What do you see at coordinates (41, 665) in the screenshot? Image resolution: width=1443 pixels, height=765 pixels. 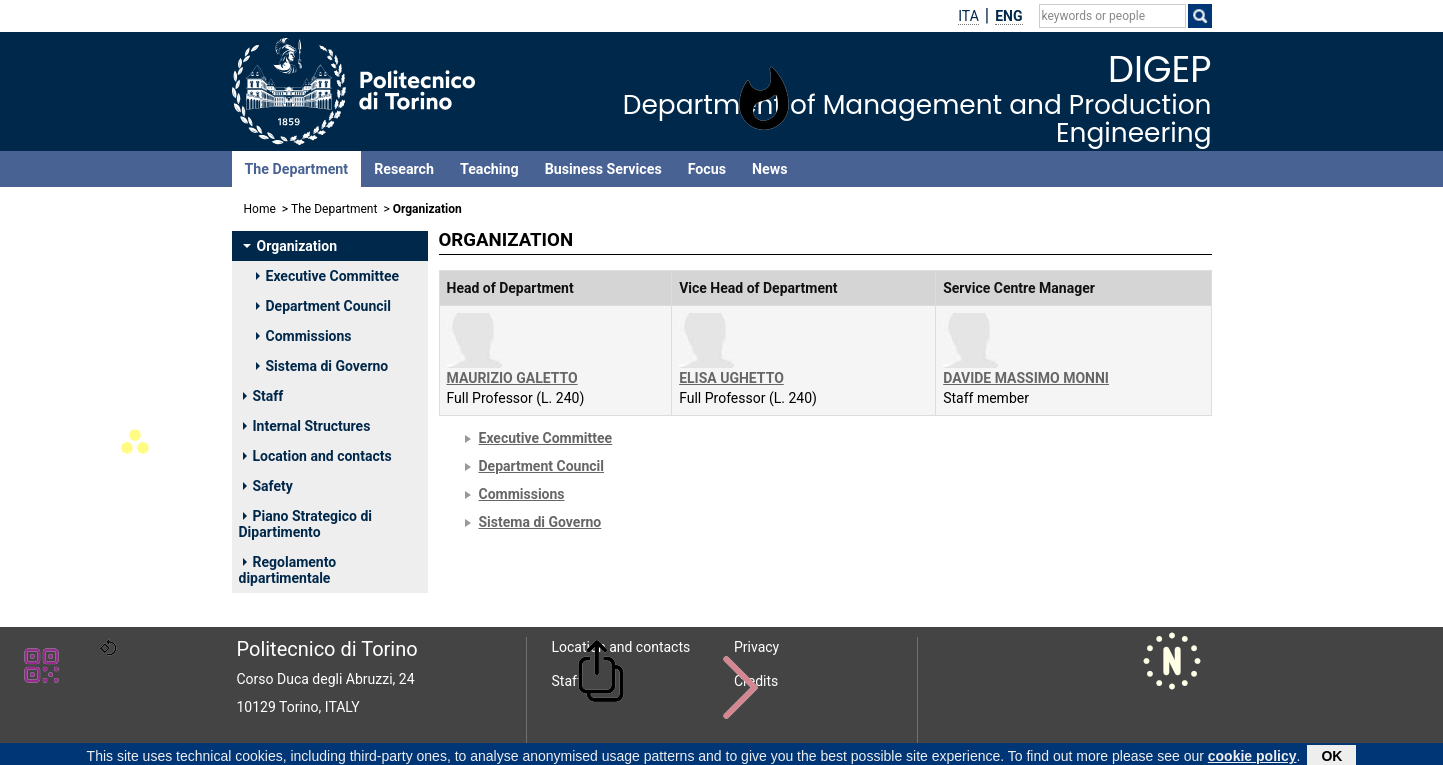 I see `scan or generate a qr code` at bounding box center [41, 665].